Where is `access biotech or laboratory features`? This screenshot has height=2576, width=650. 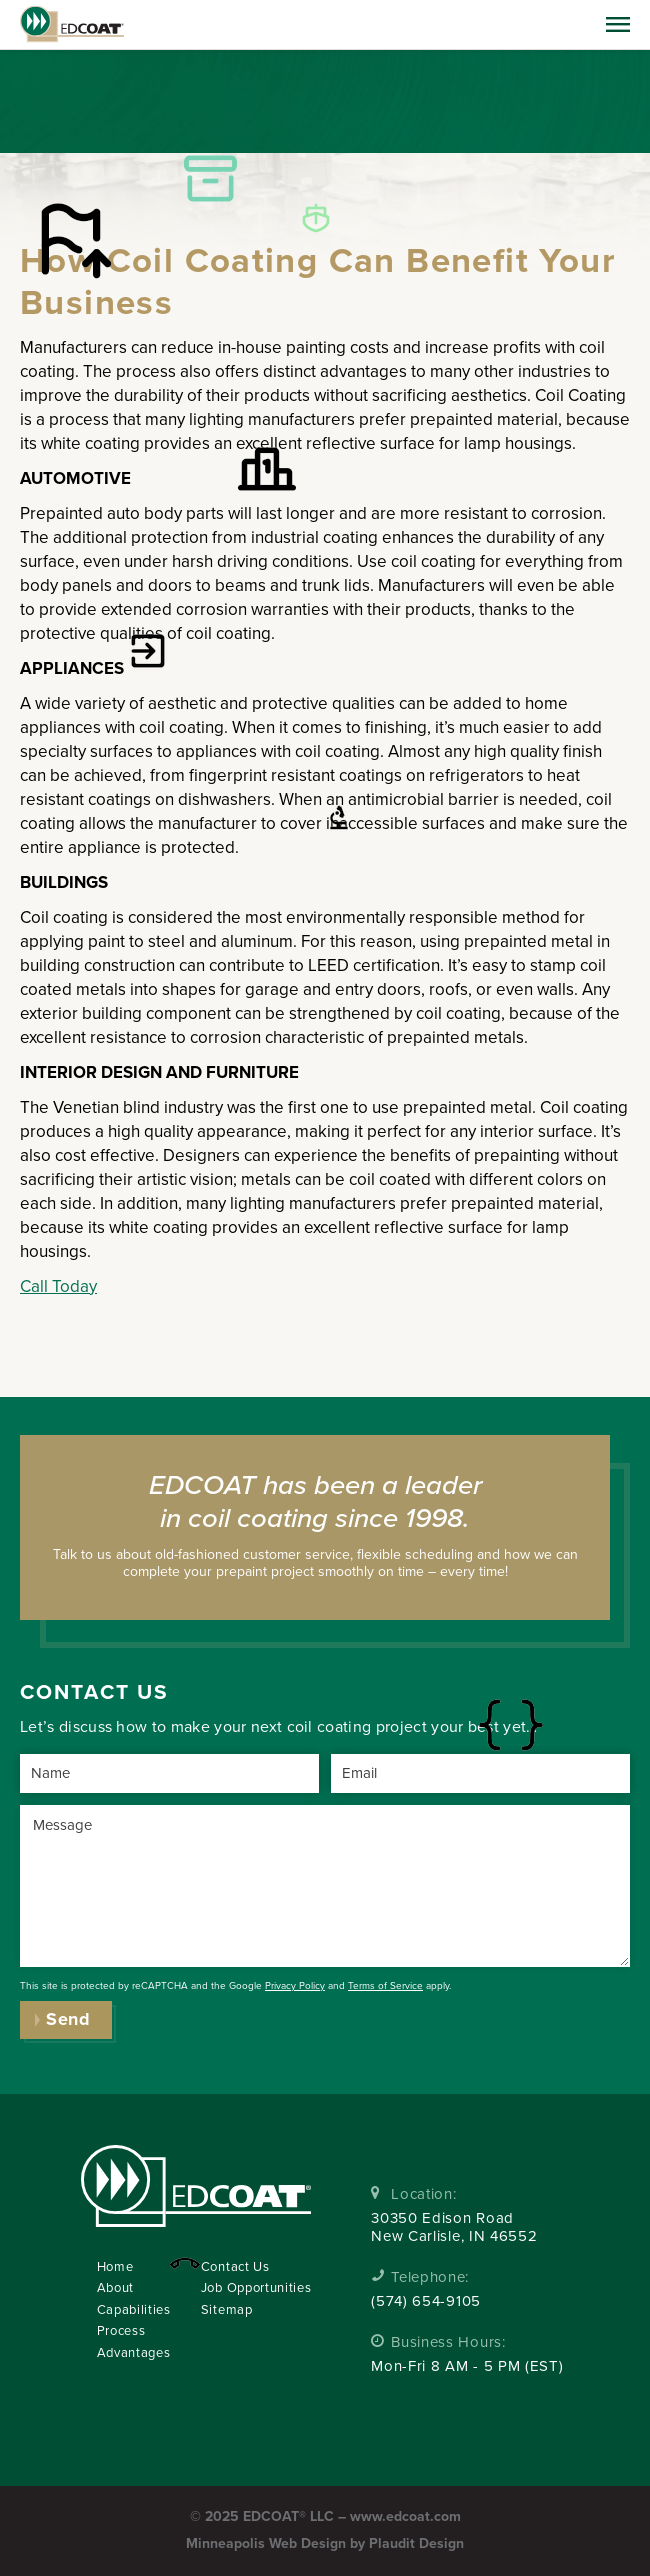 access biotech or laboratory features is located at coordinates (339, 818).